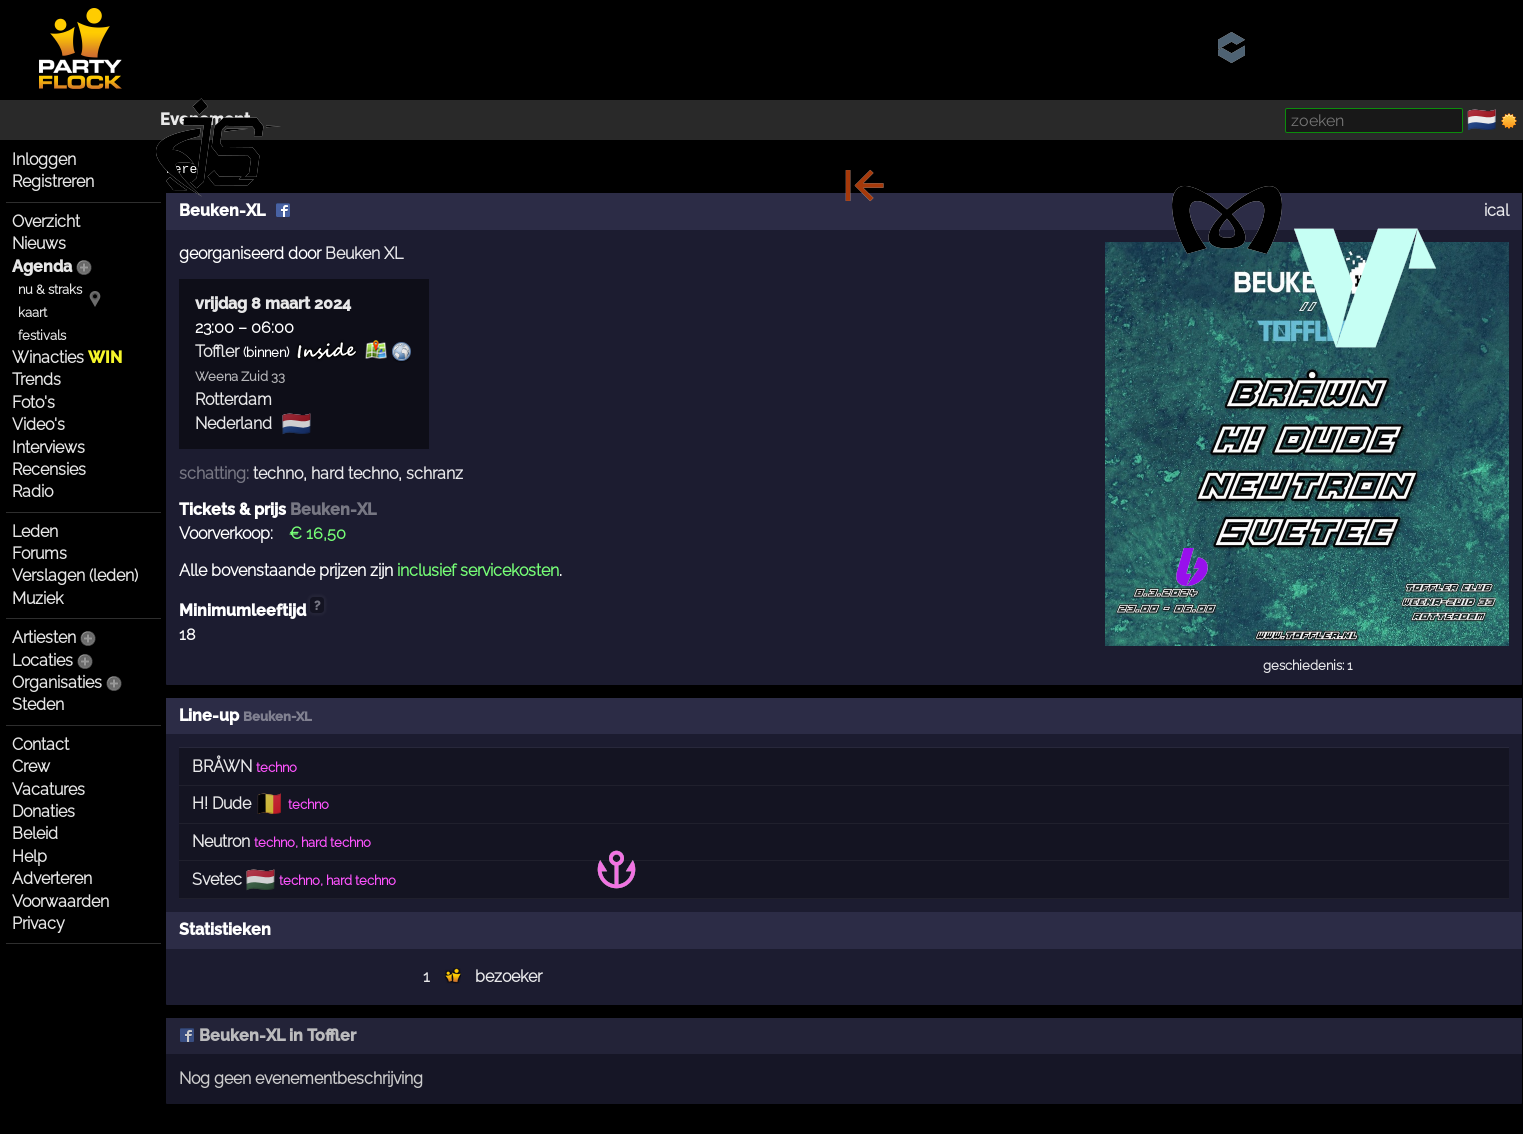 The image size is (1523, 1134). Describe the element at coordinates (1227, 220) in the screenshot. I see `tokyo metro logo` at that location.